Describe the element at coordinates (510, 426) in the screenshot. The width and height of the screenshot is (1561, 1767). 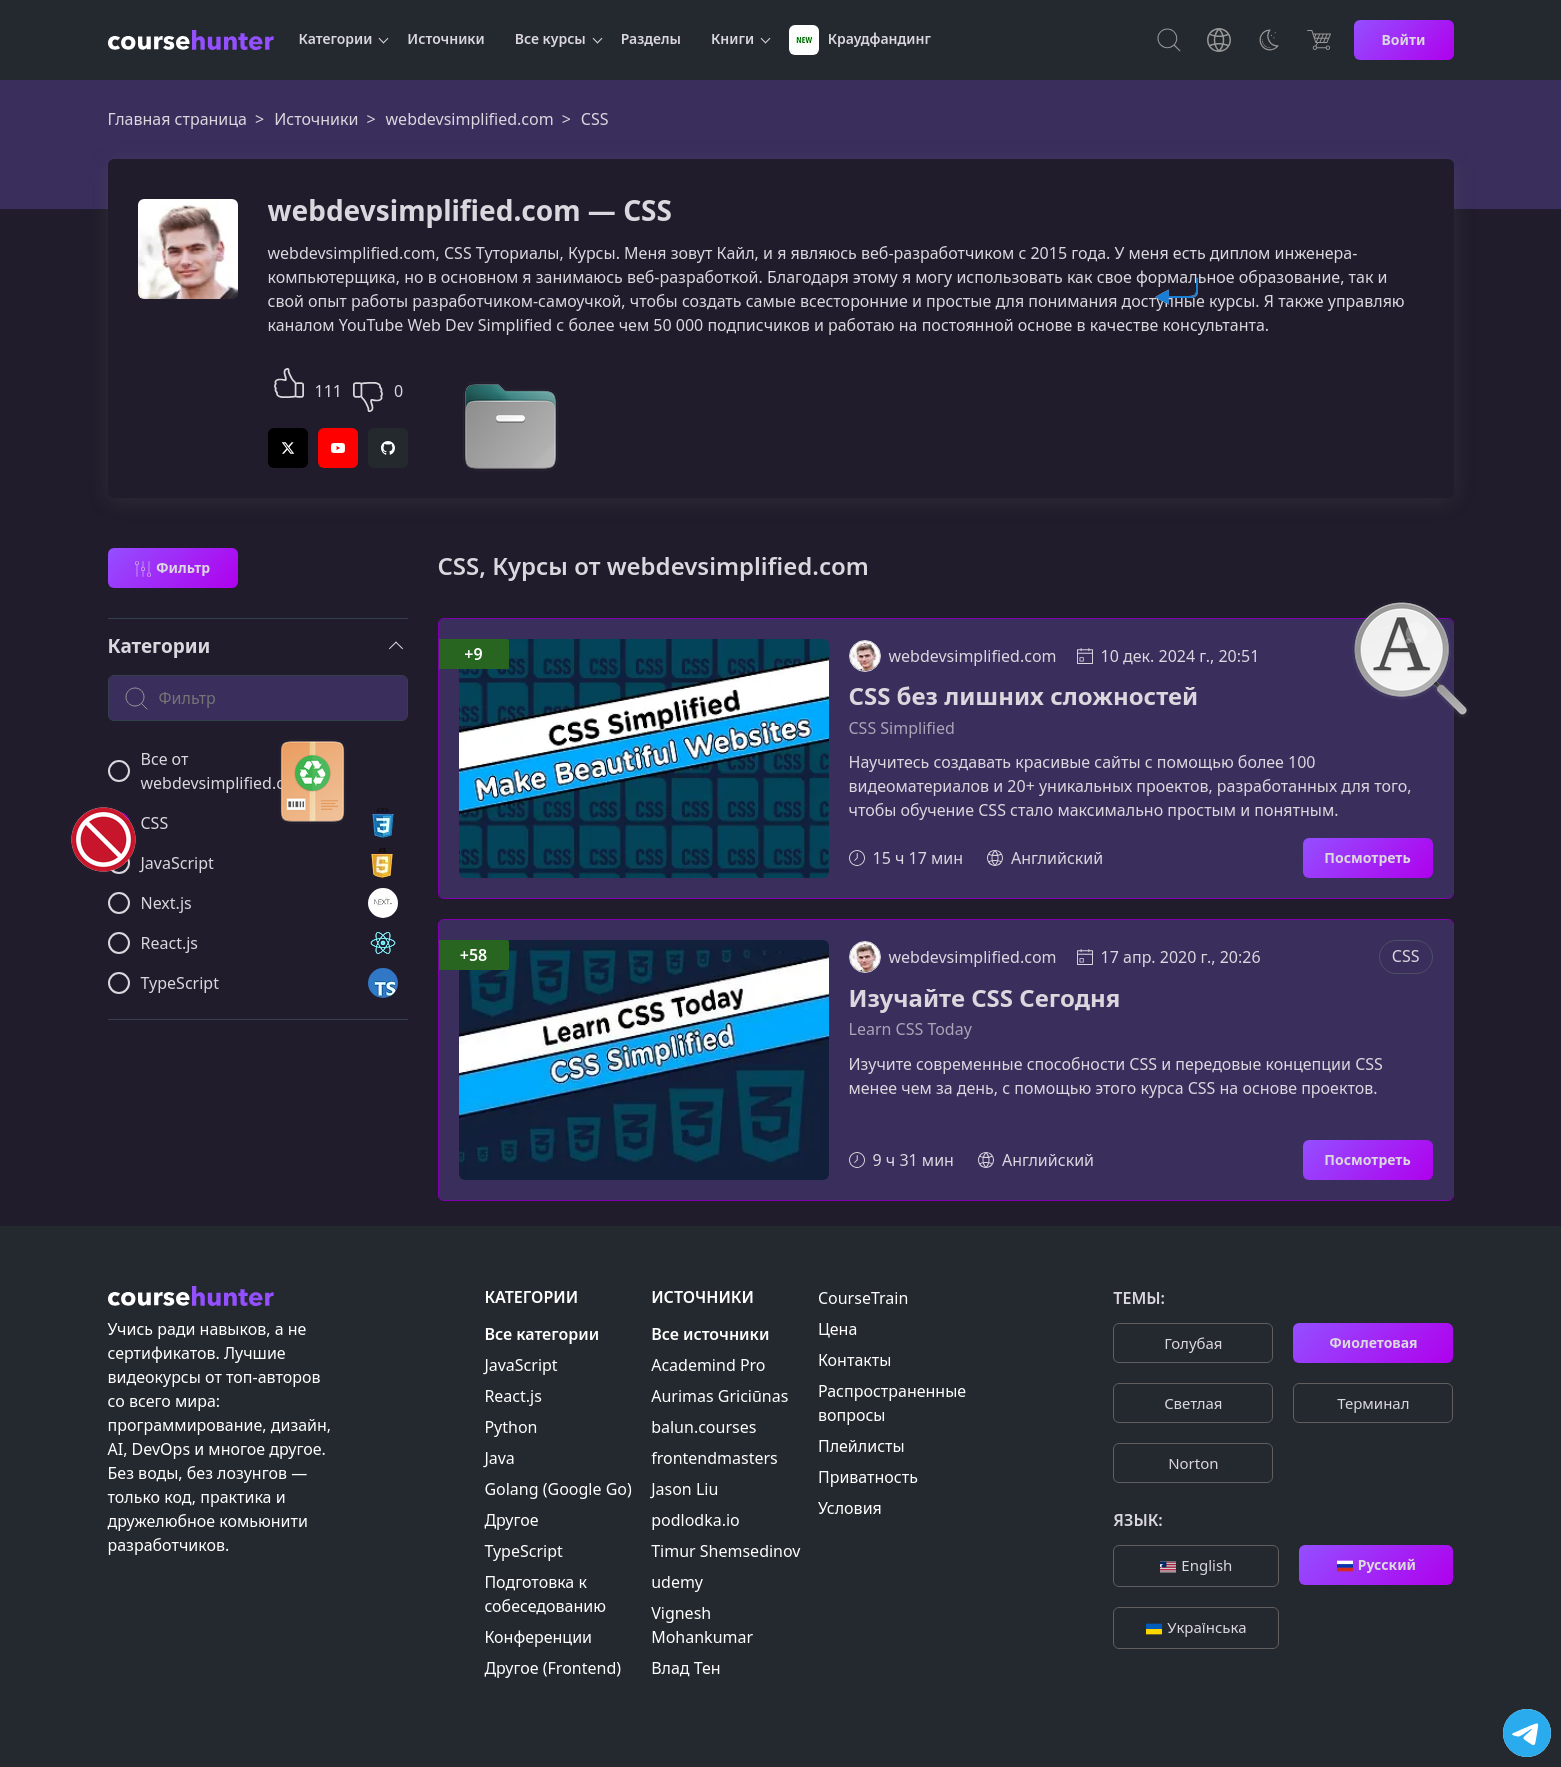
I see `open the file manager application` at that location.